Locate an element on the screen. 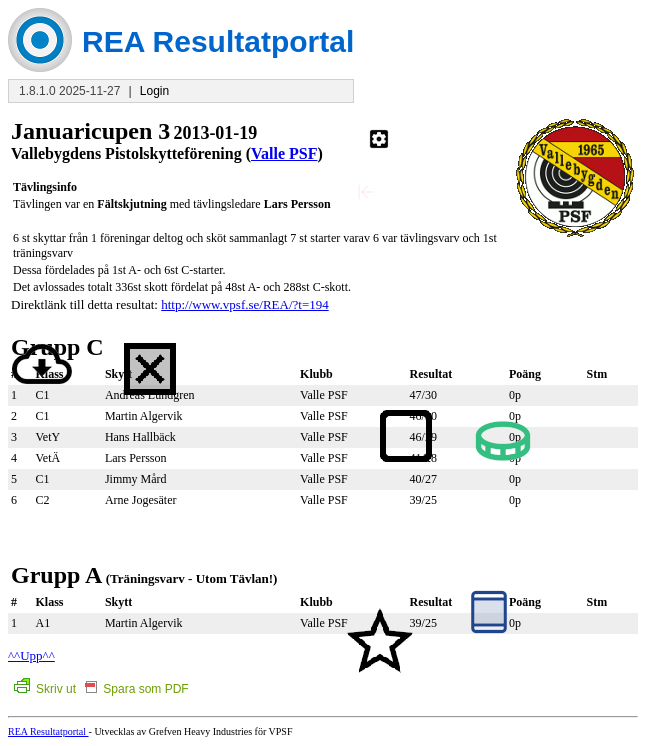  select or crop a square area is located at coordinates (406, 436).